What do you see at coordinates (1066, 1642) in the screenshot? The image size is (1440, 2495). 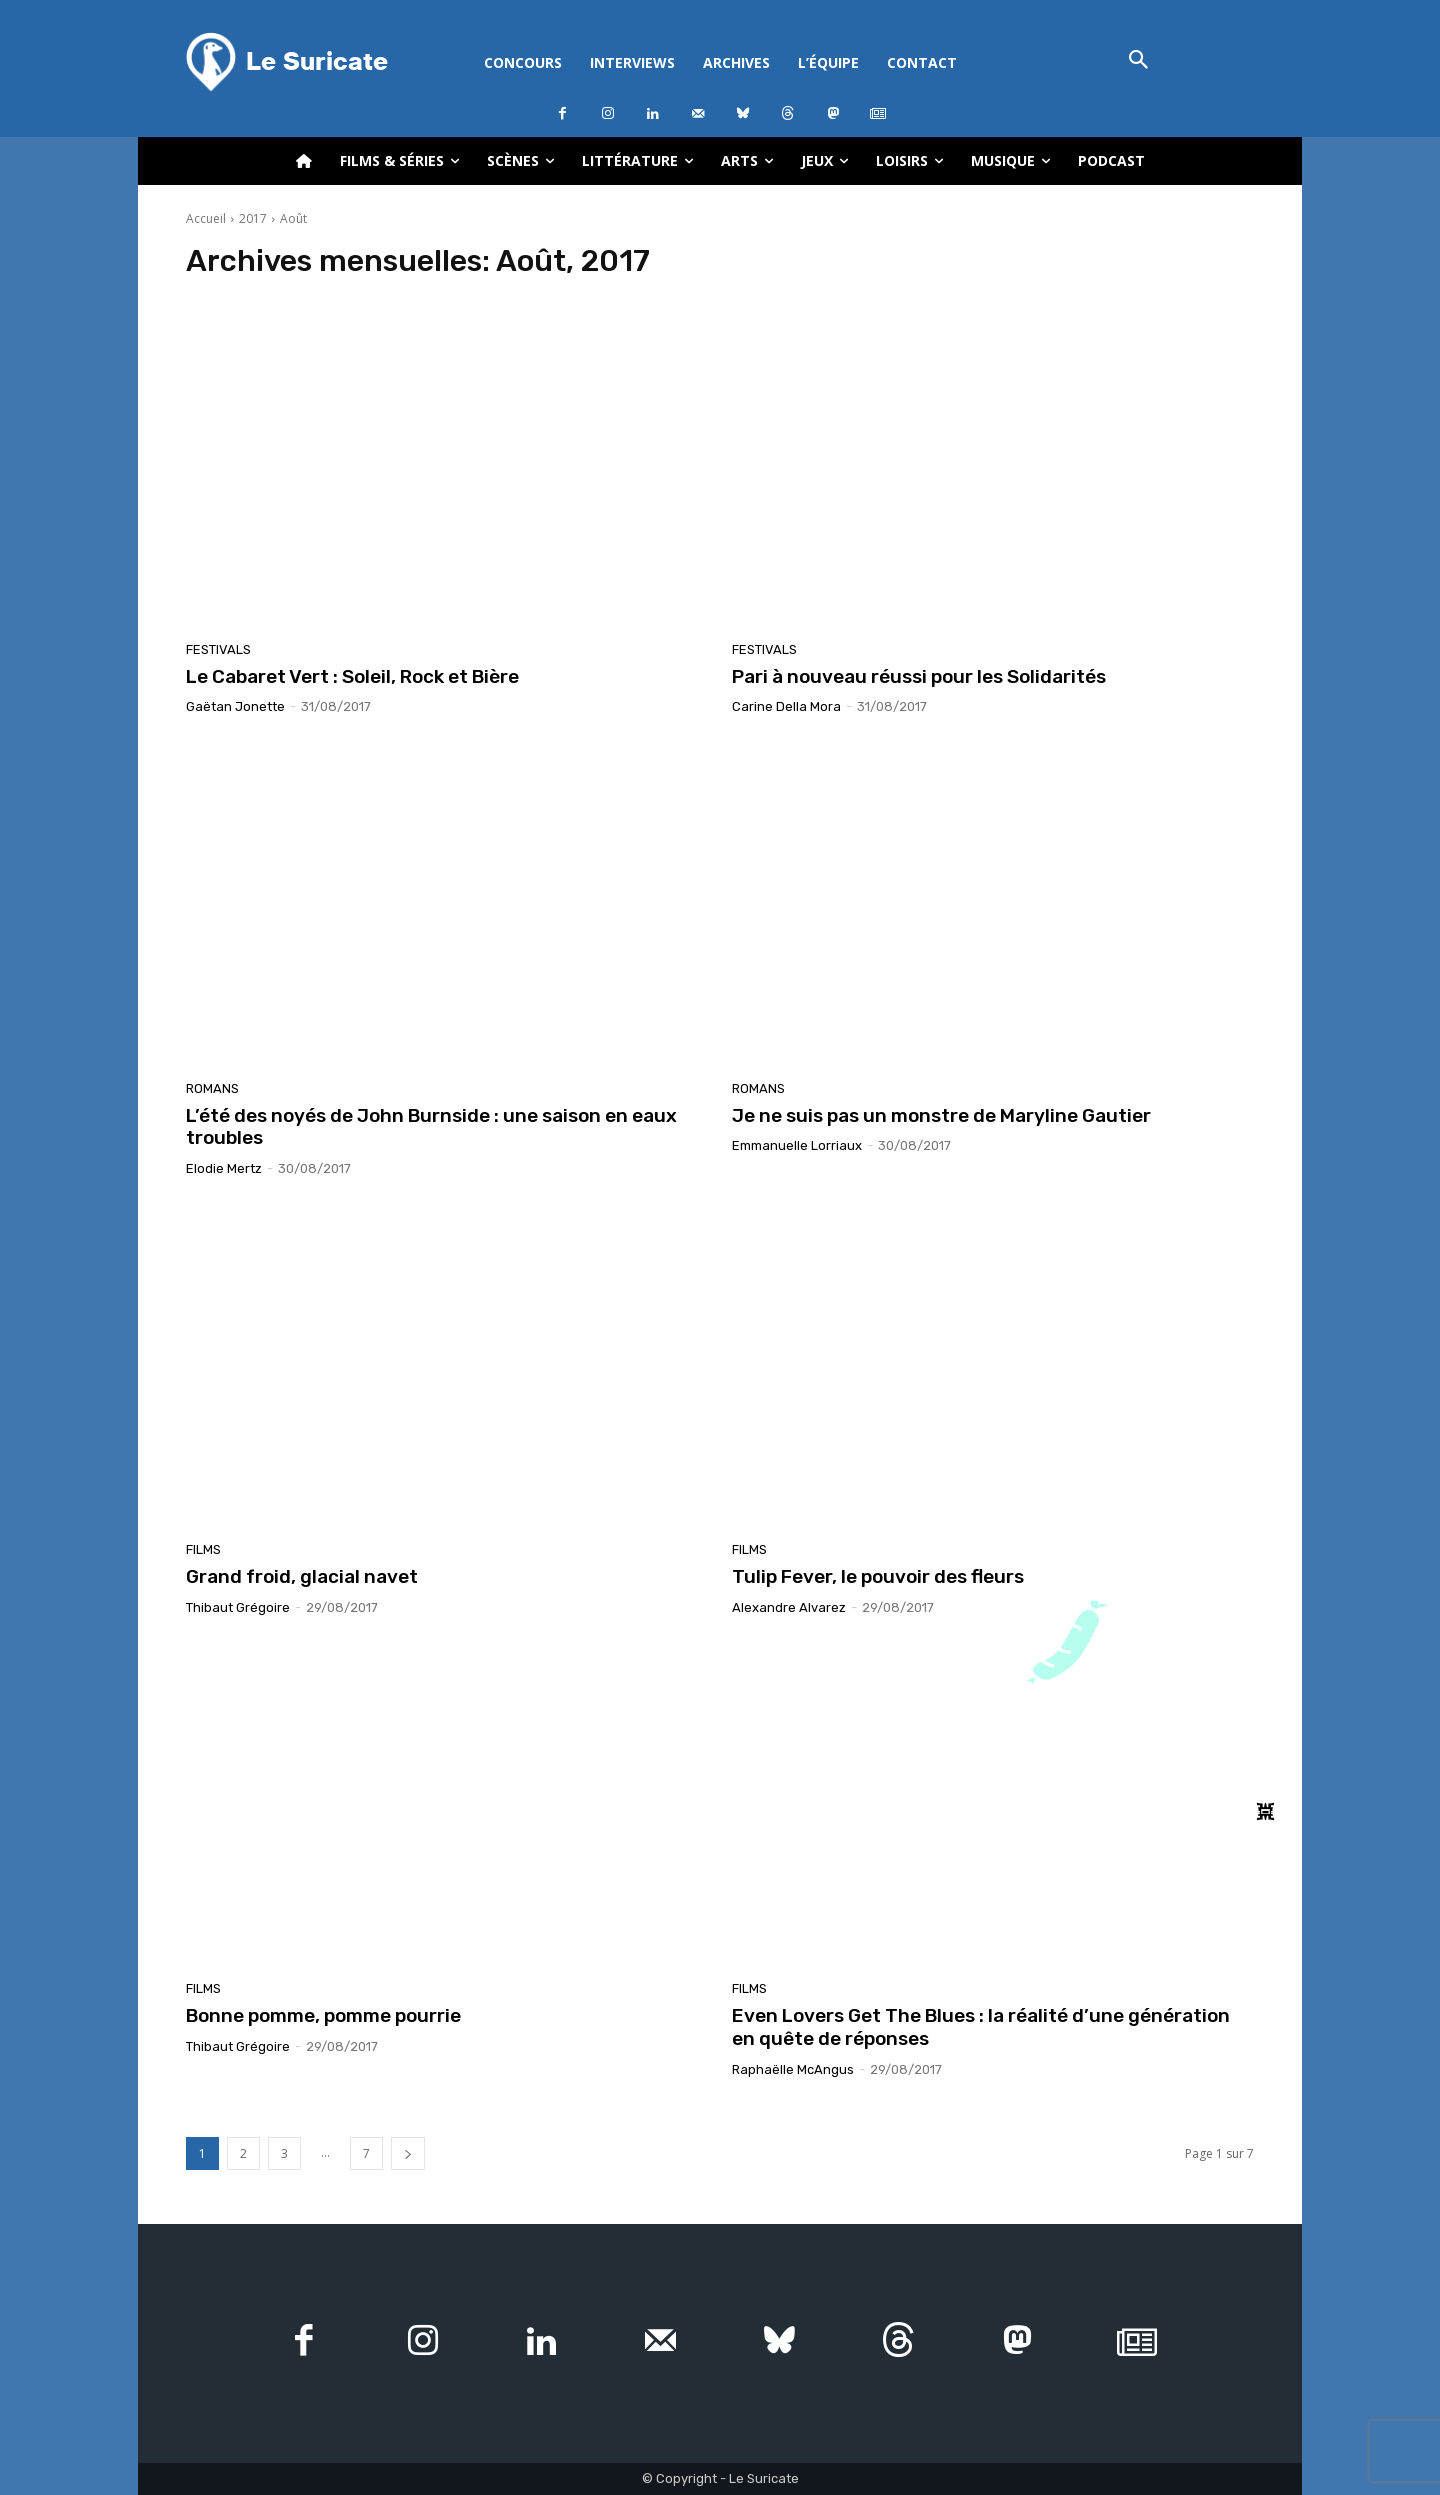 I see `food item in a cooking or recipe game` at bounding box center [1066, 1642].